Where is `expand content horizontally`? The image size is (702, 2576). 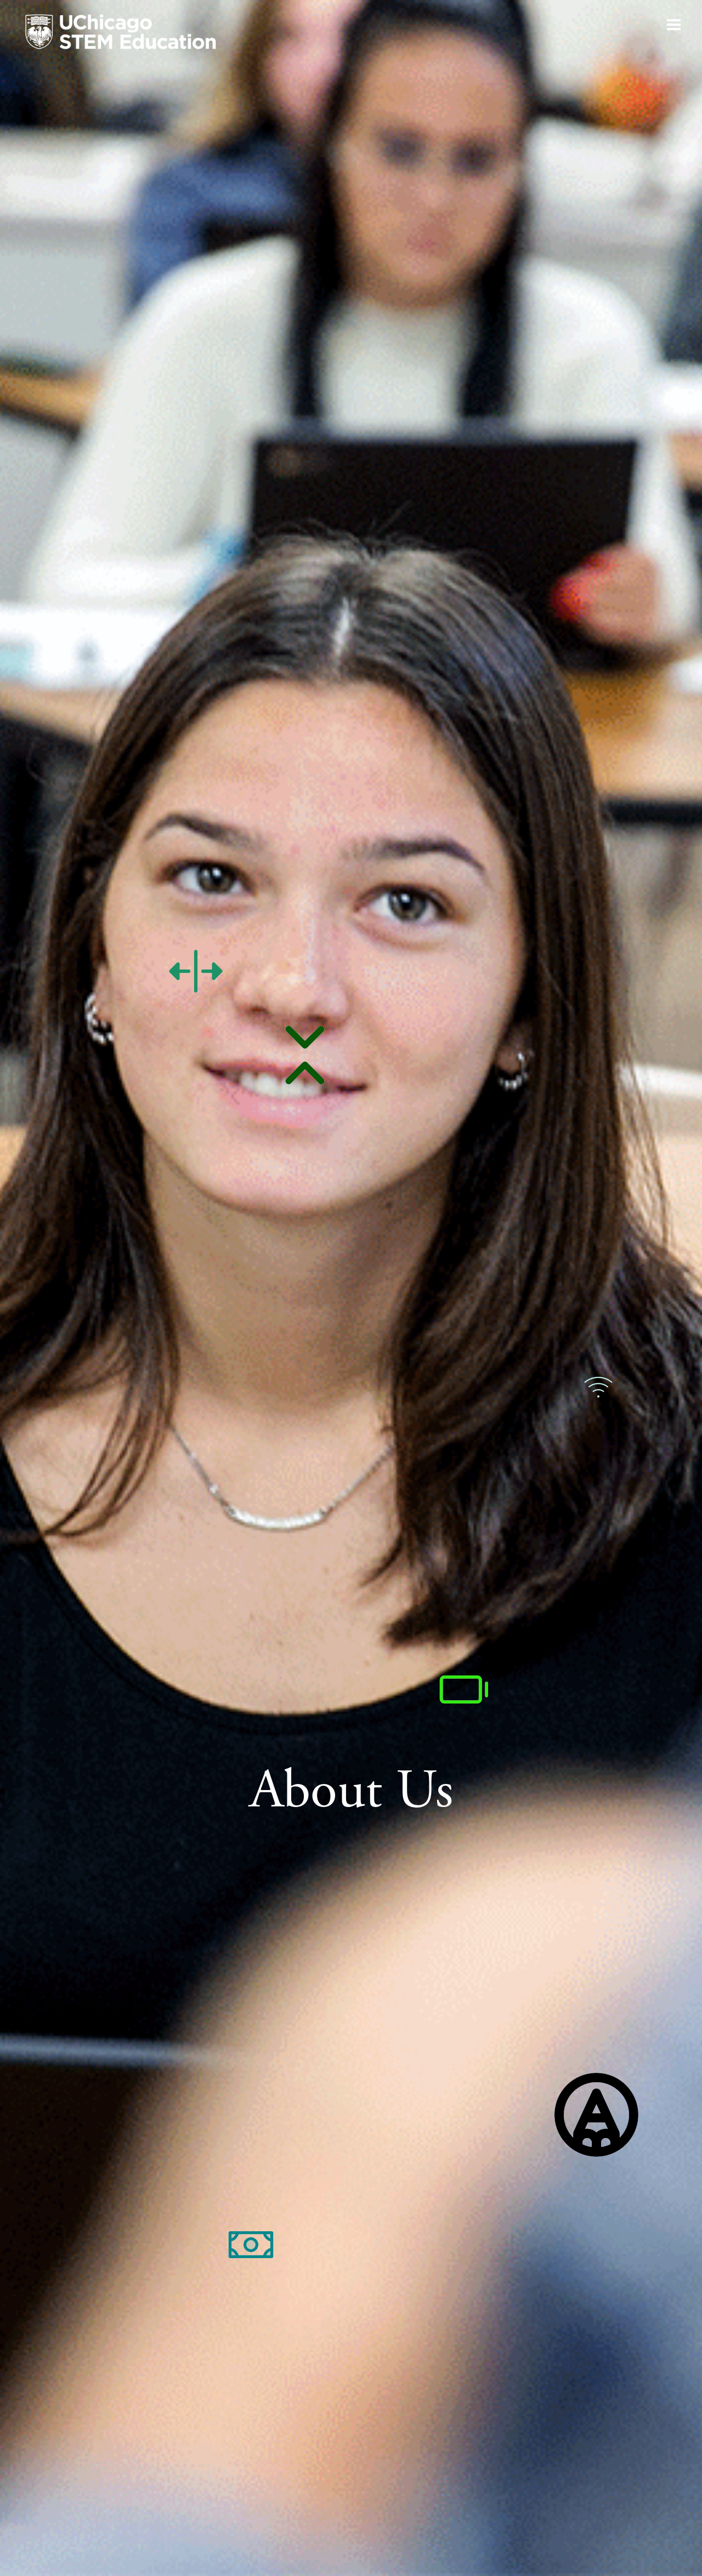
expand content horizontally is located at coordinates (196, 971).